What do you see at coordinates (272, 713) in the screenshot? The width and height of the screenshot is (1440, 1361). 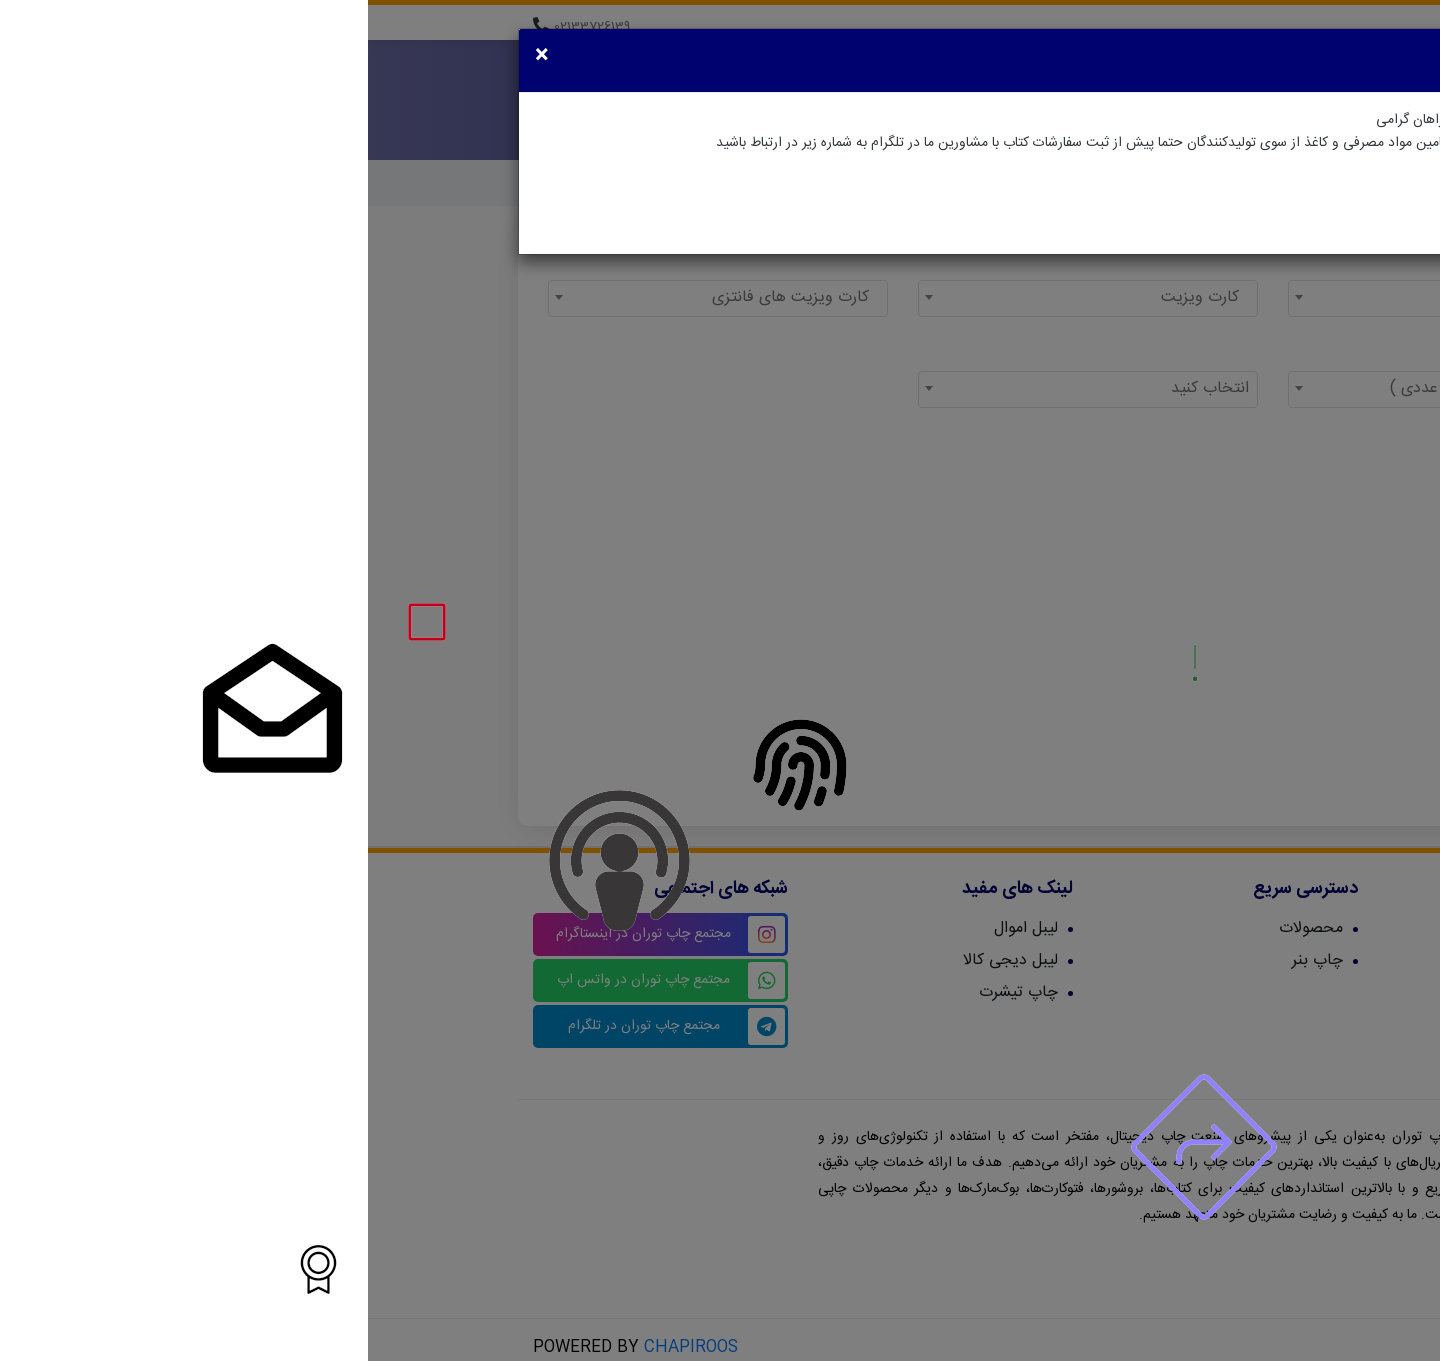 I see `view opened mail or messages` at bounding box center [272, 713].